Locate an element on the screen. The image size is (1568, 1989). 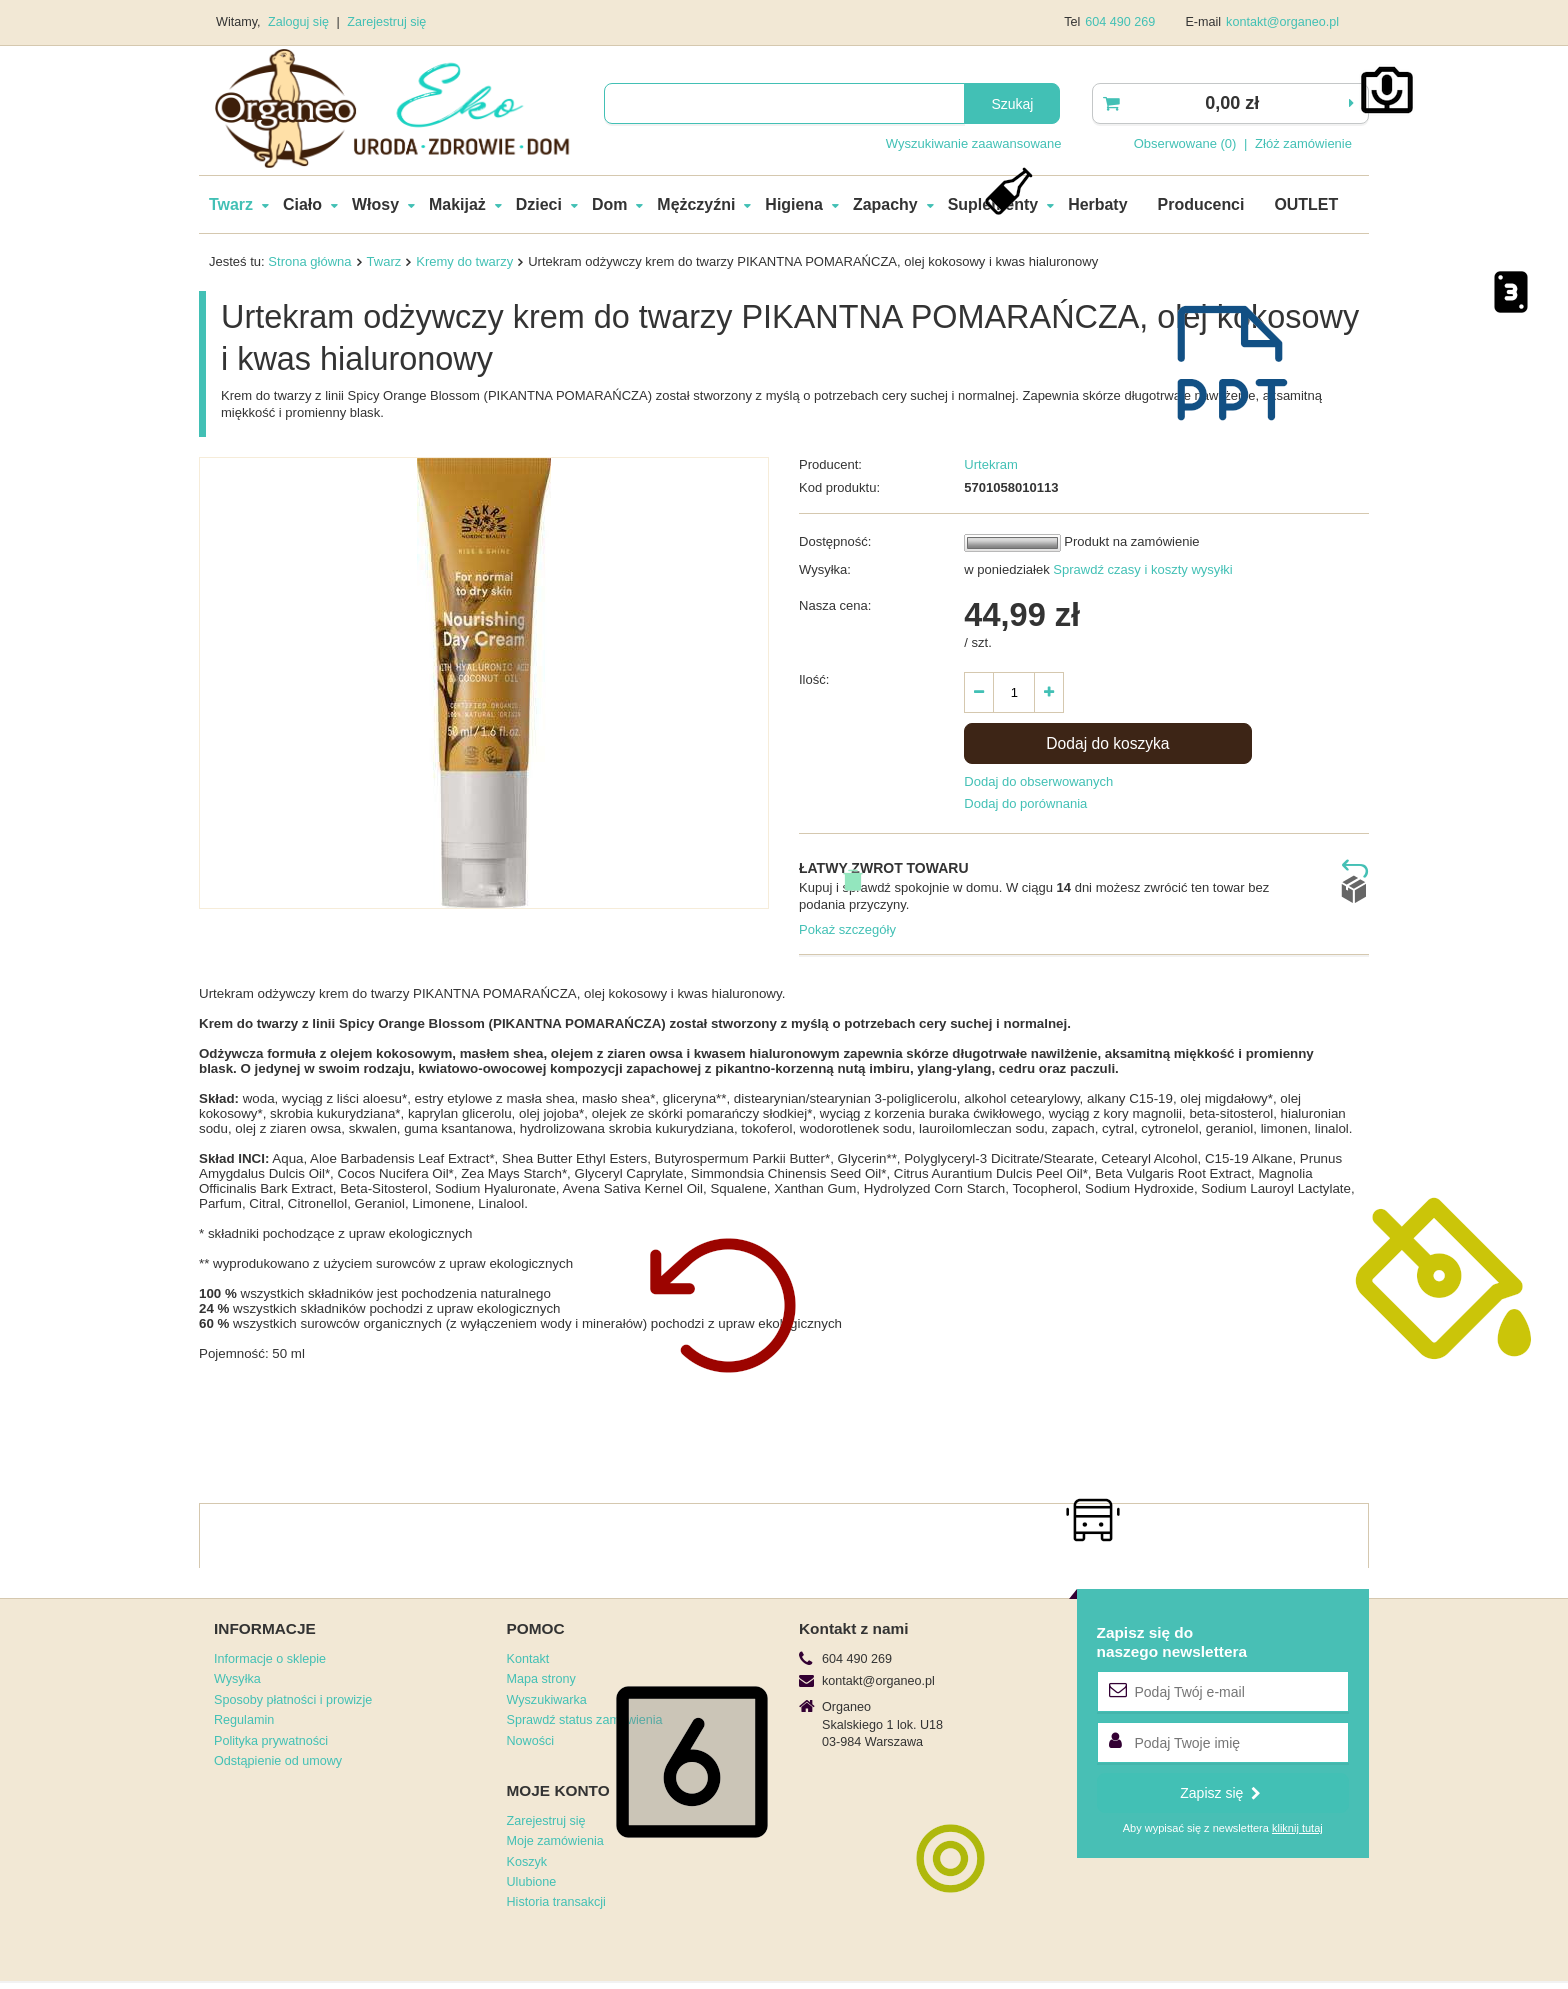
select the number six is located at coordinates (692, 1762).